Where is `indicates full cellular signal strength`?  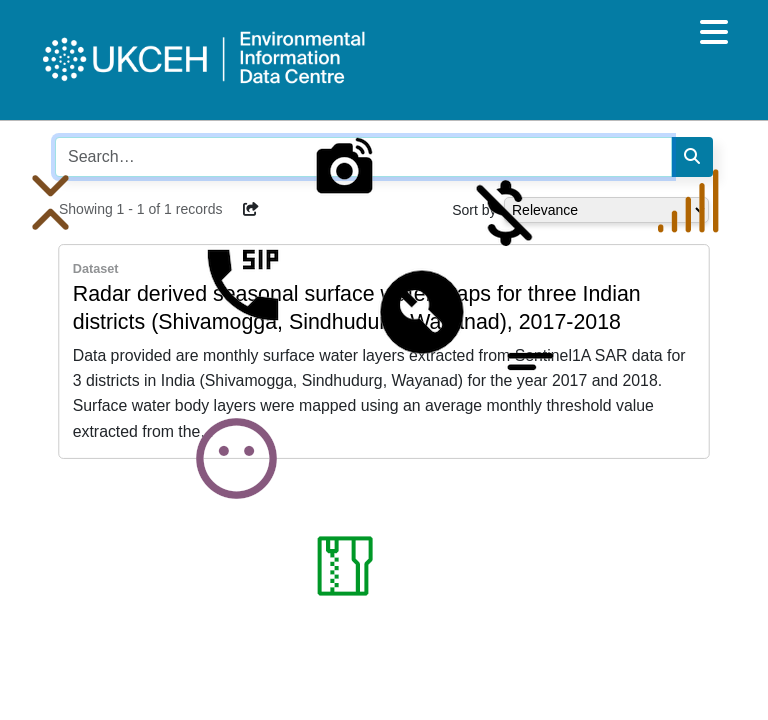 indicates full cellular signal strength is located at coordinates (691, 205).